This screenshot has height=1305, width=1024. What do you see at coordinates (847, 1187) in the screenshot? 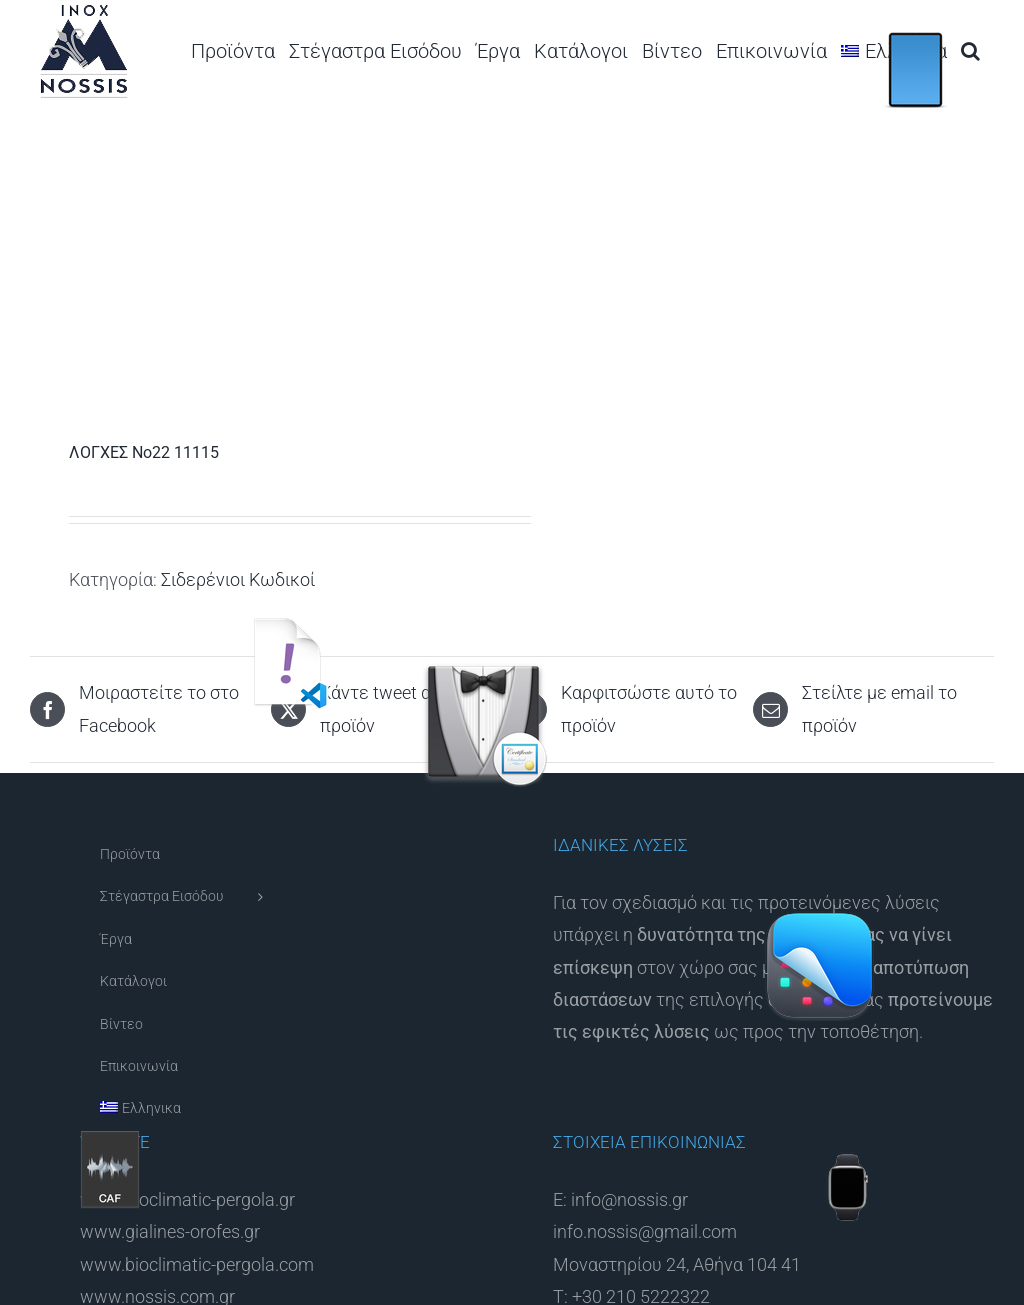
I see `apple watch series 8 device icon` at bounding box center [847, 1187].